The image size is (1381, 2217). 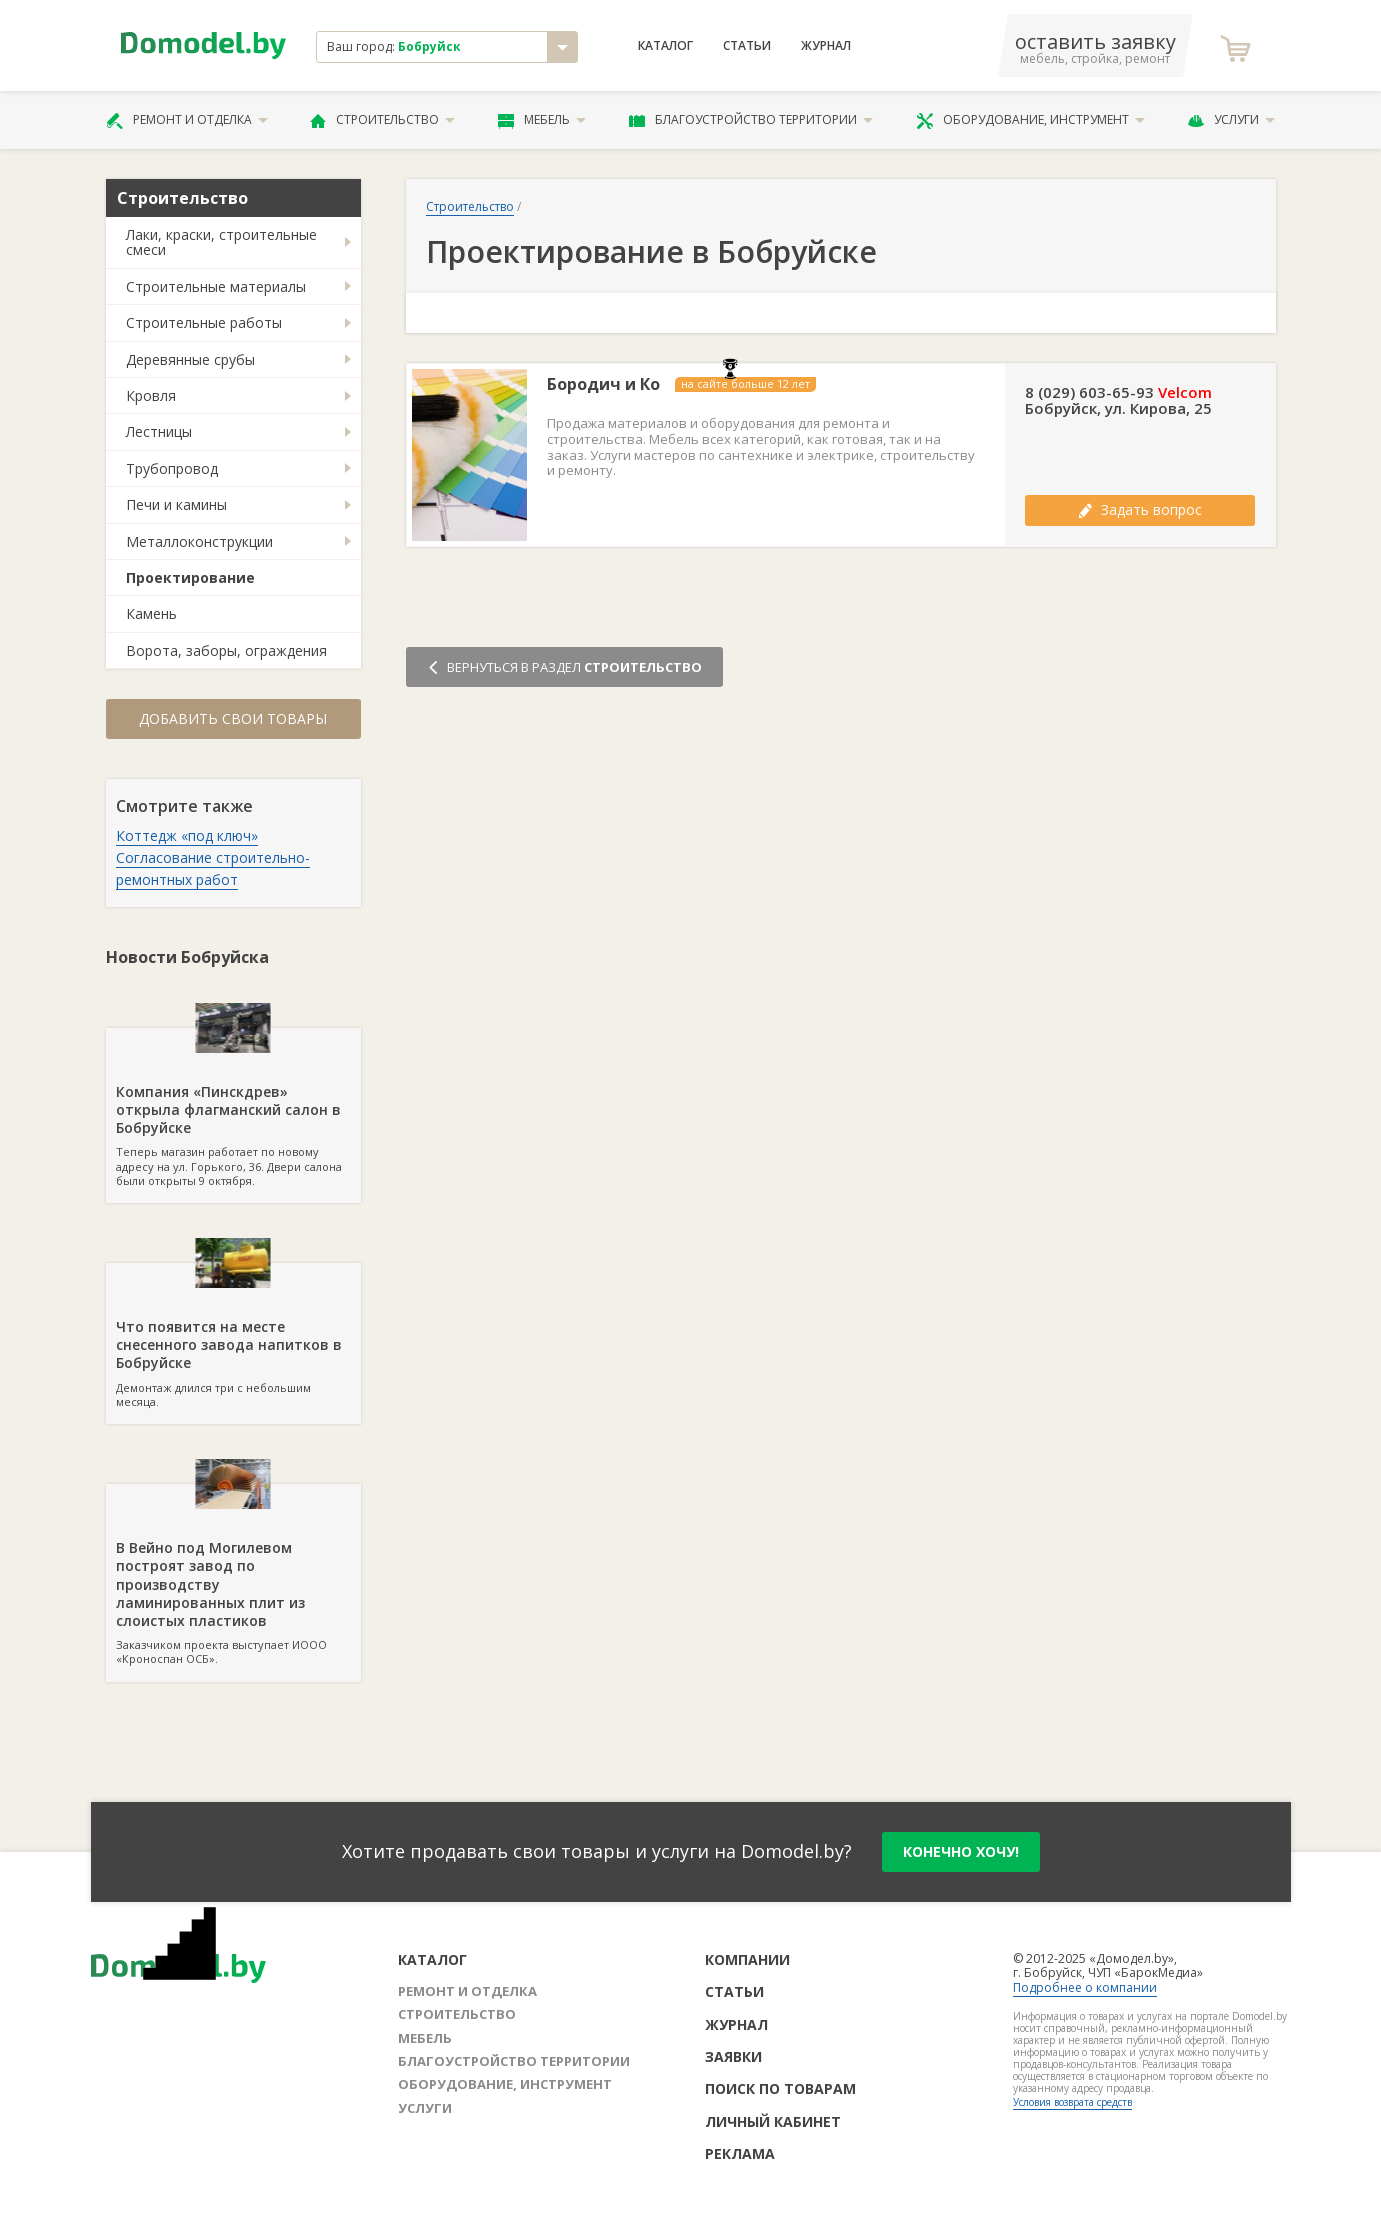 What do you see at coordinates (179, 1943) in the screenshot?
I see `navigate to stairs or stairwell` at bounding box center [179, 1943].